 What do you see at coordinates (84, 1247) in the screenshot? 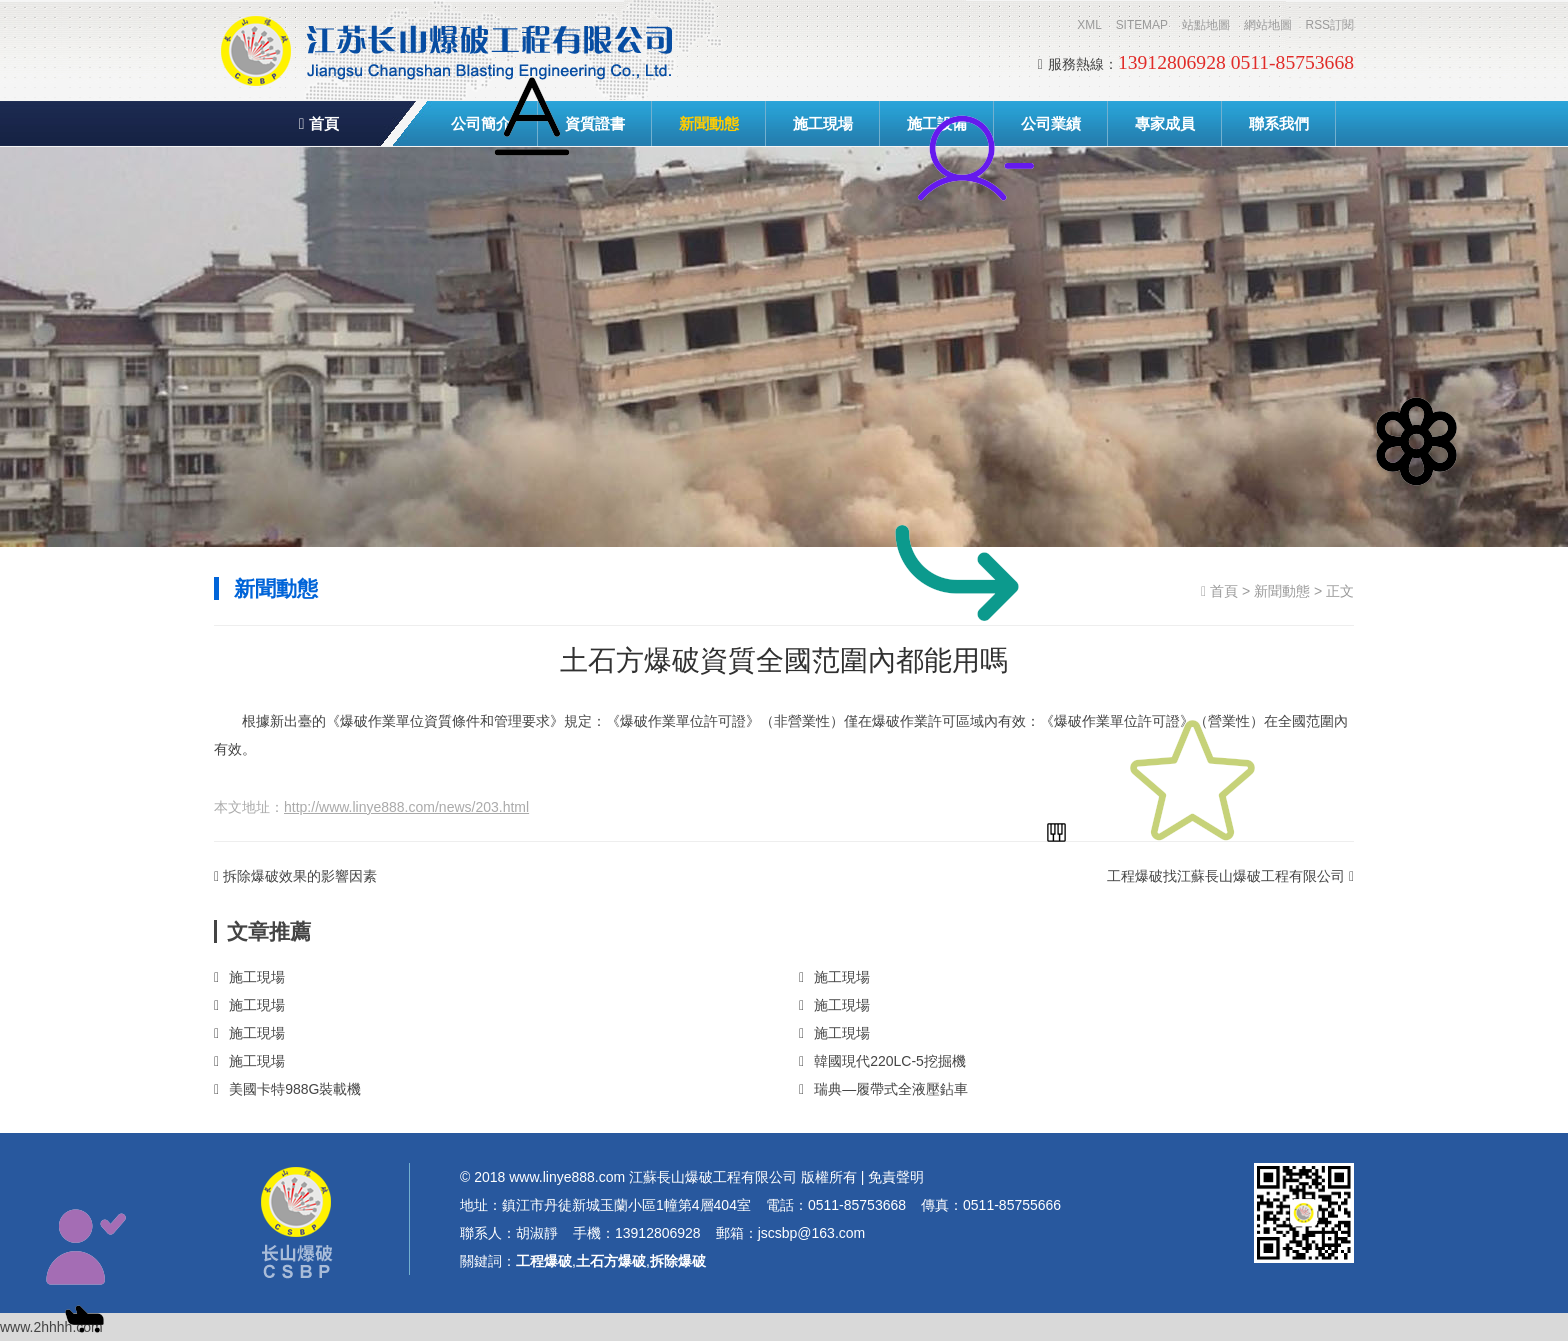
I see `user profile verified or confirmed` at bounding box center [84, 1247].